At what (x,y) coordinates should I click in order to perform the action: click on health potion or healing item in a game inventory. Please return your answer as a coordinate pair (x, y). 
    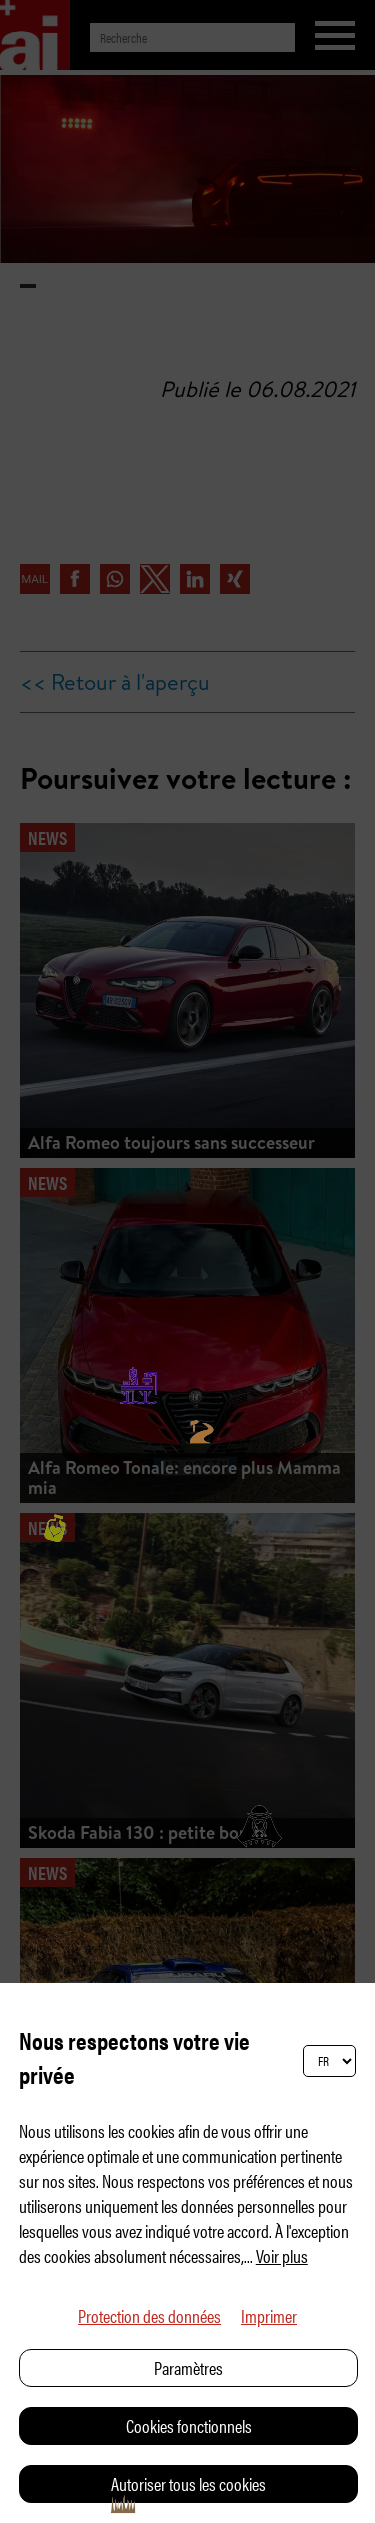
    Looking at the image, I should click on (55, 1528).